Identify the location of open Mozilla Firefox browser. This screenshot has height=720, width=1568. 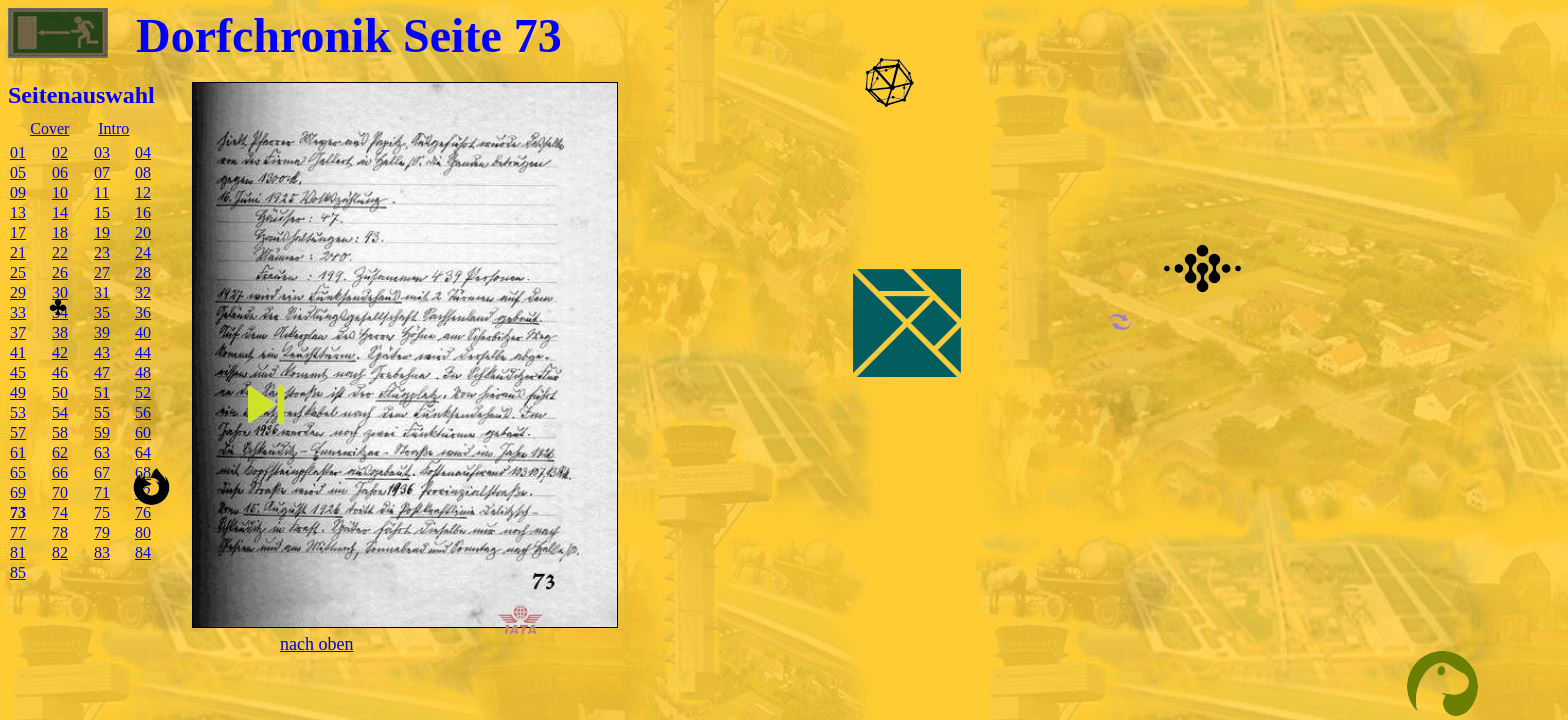
(151, 486).